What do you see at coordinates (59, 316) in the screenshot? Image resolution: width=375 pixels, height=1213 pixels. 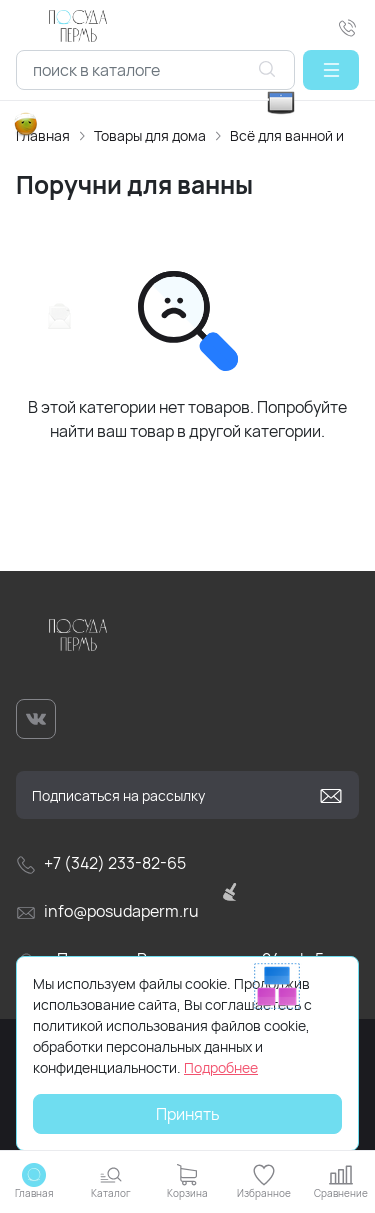 I see `indicates an email has been read` at bounding box center [59, 316].